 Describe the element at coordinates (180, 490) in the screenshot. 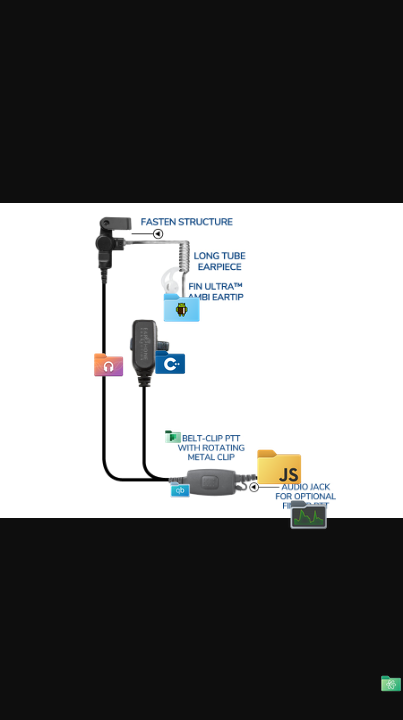

I see `open qbittorrent downloads folder` at that location.